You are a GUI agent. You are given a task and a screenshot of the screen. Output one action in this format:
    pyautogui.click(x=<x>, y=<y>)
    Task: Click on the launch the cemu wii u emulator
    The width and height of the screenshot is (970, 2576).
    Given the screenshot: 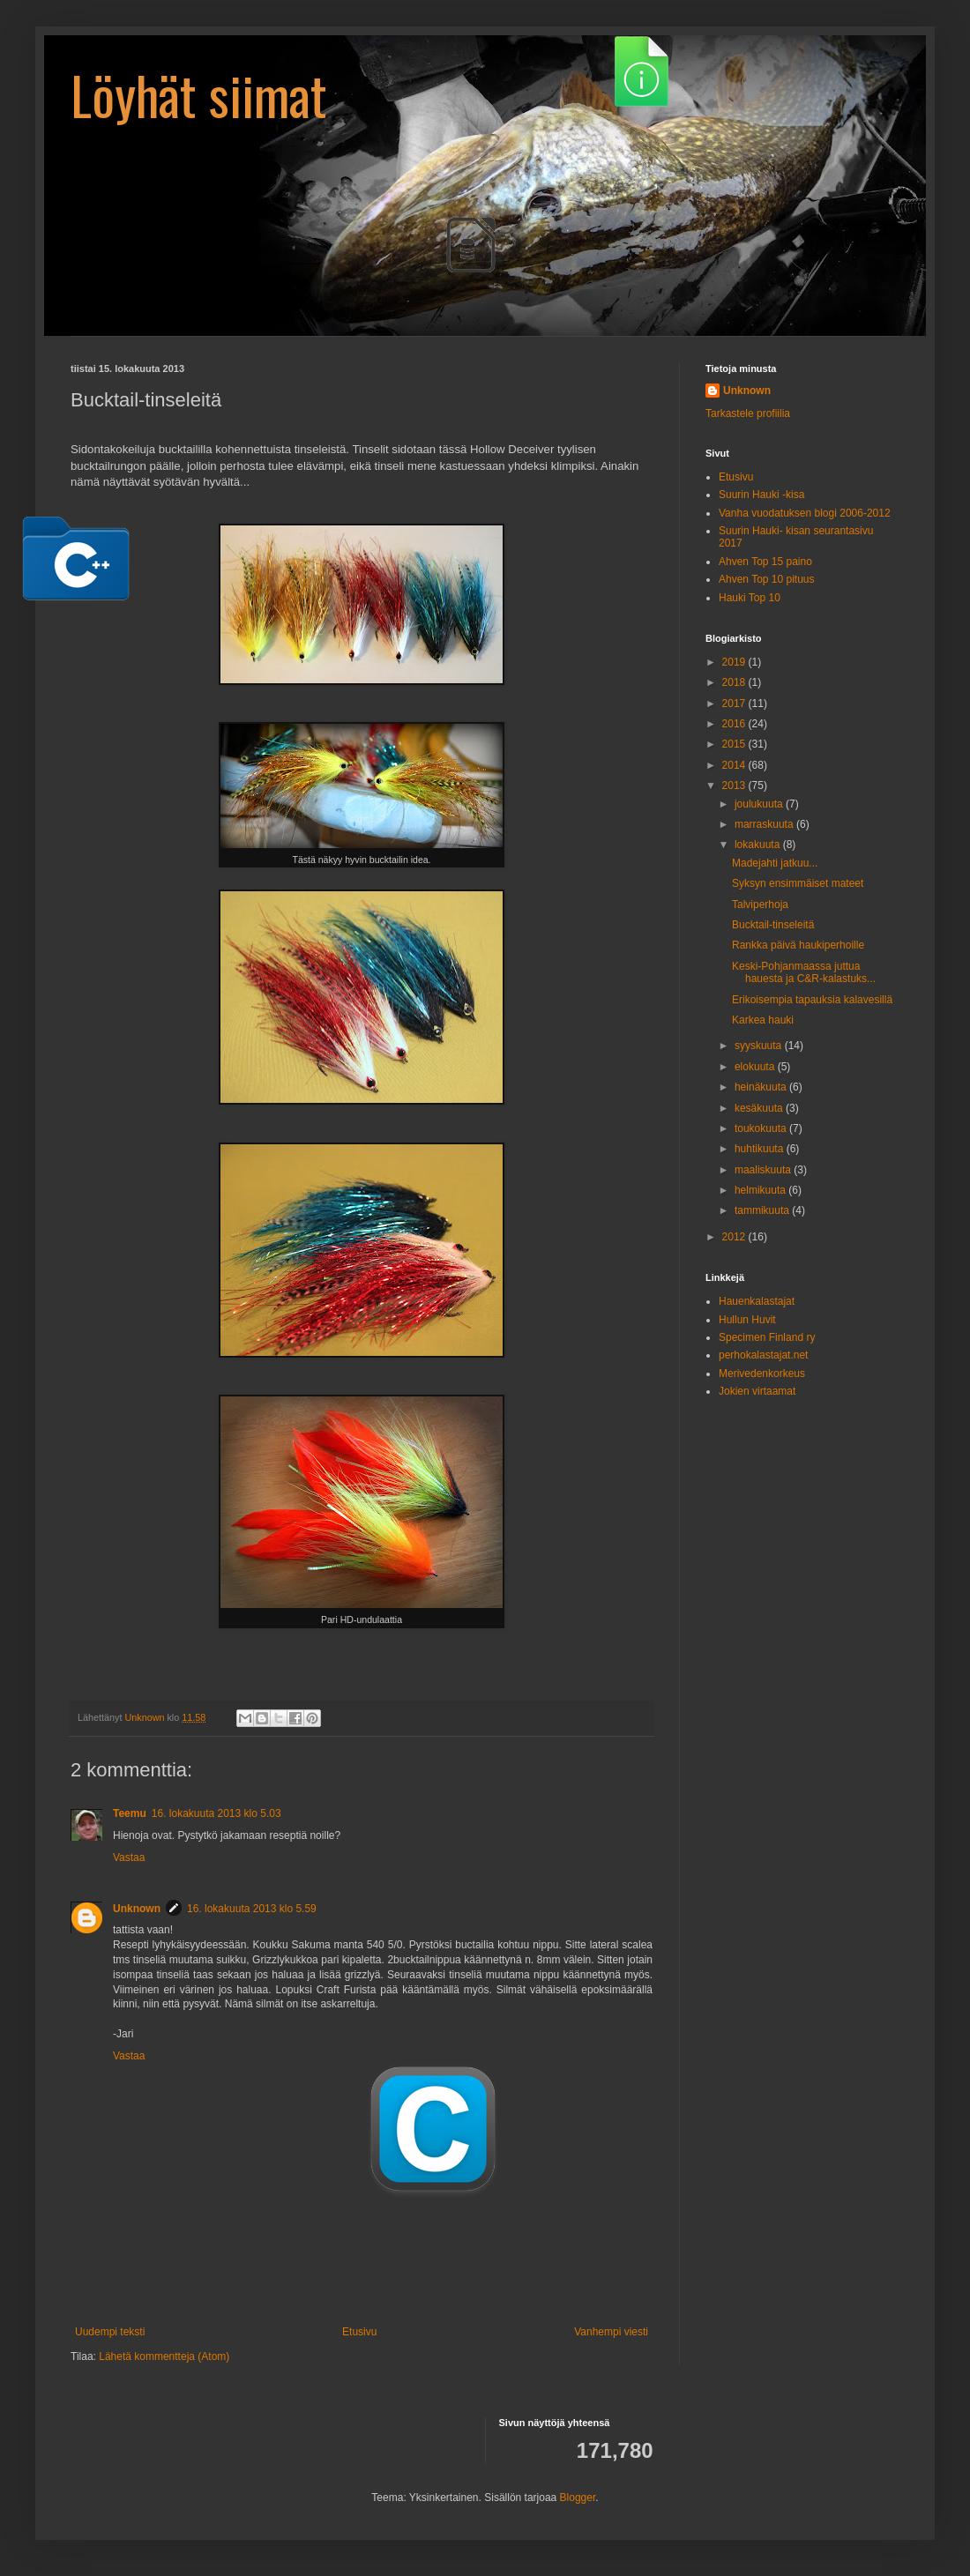 What is the action you would take?
    pyautogui.click(x=433, y=2129)
    